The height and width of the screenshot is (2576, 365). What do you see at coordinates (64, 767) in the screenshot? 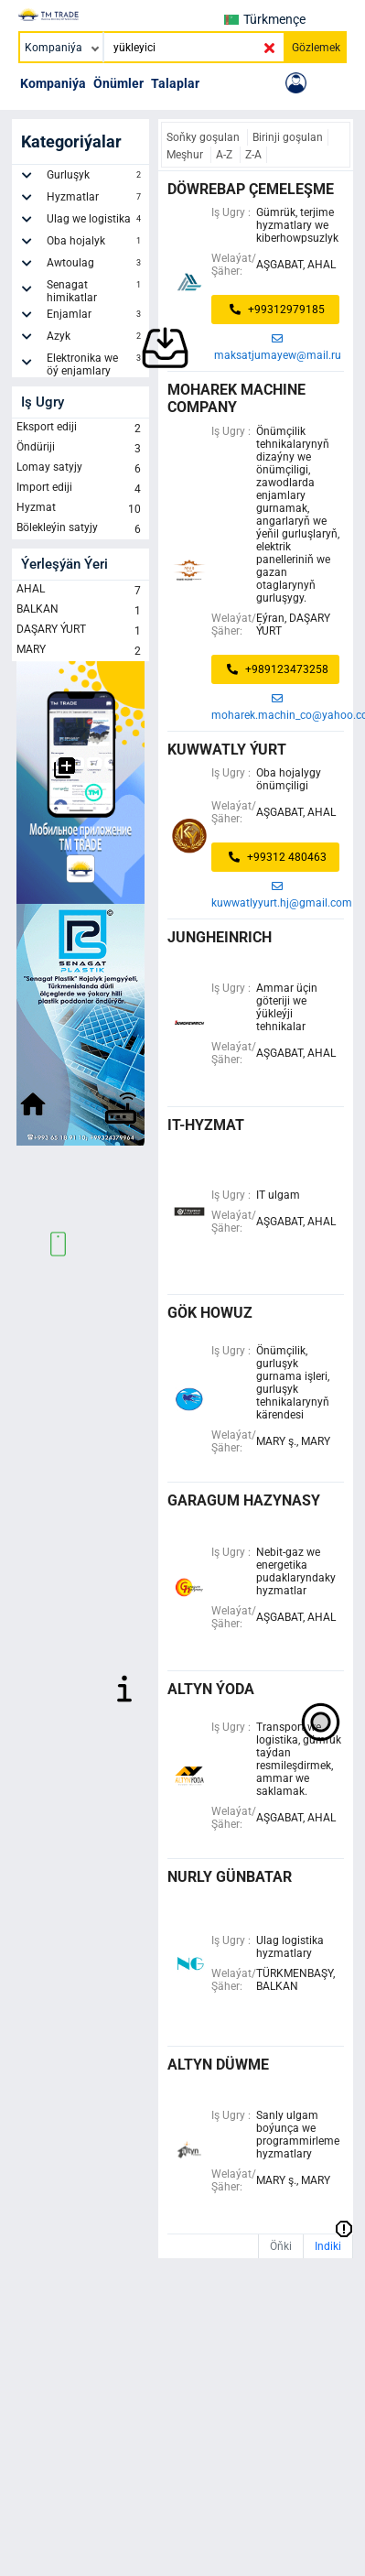
I see `add a new photo to your collection` at bounding box center [64, 767].